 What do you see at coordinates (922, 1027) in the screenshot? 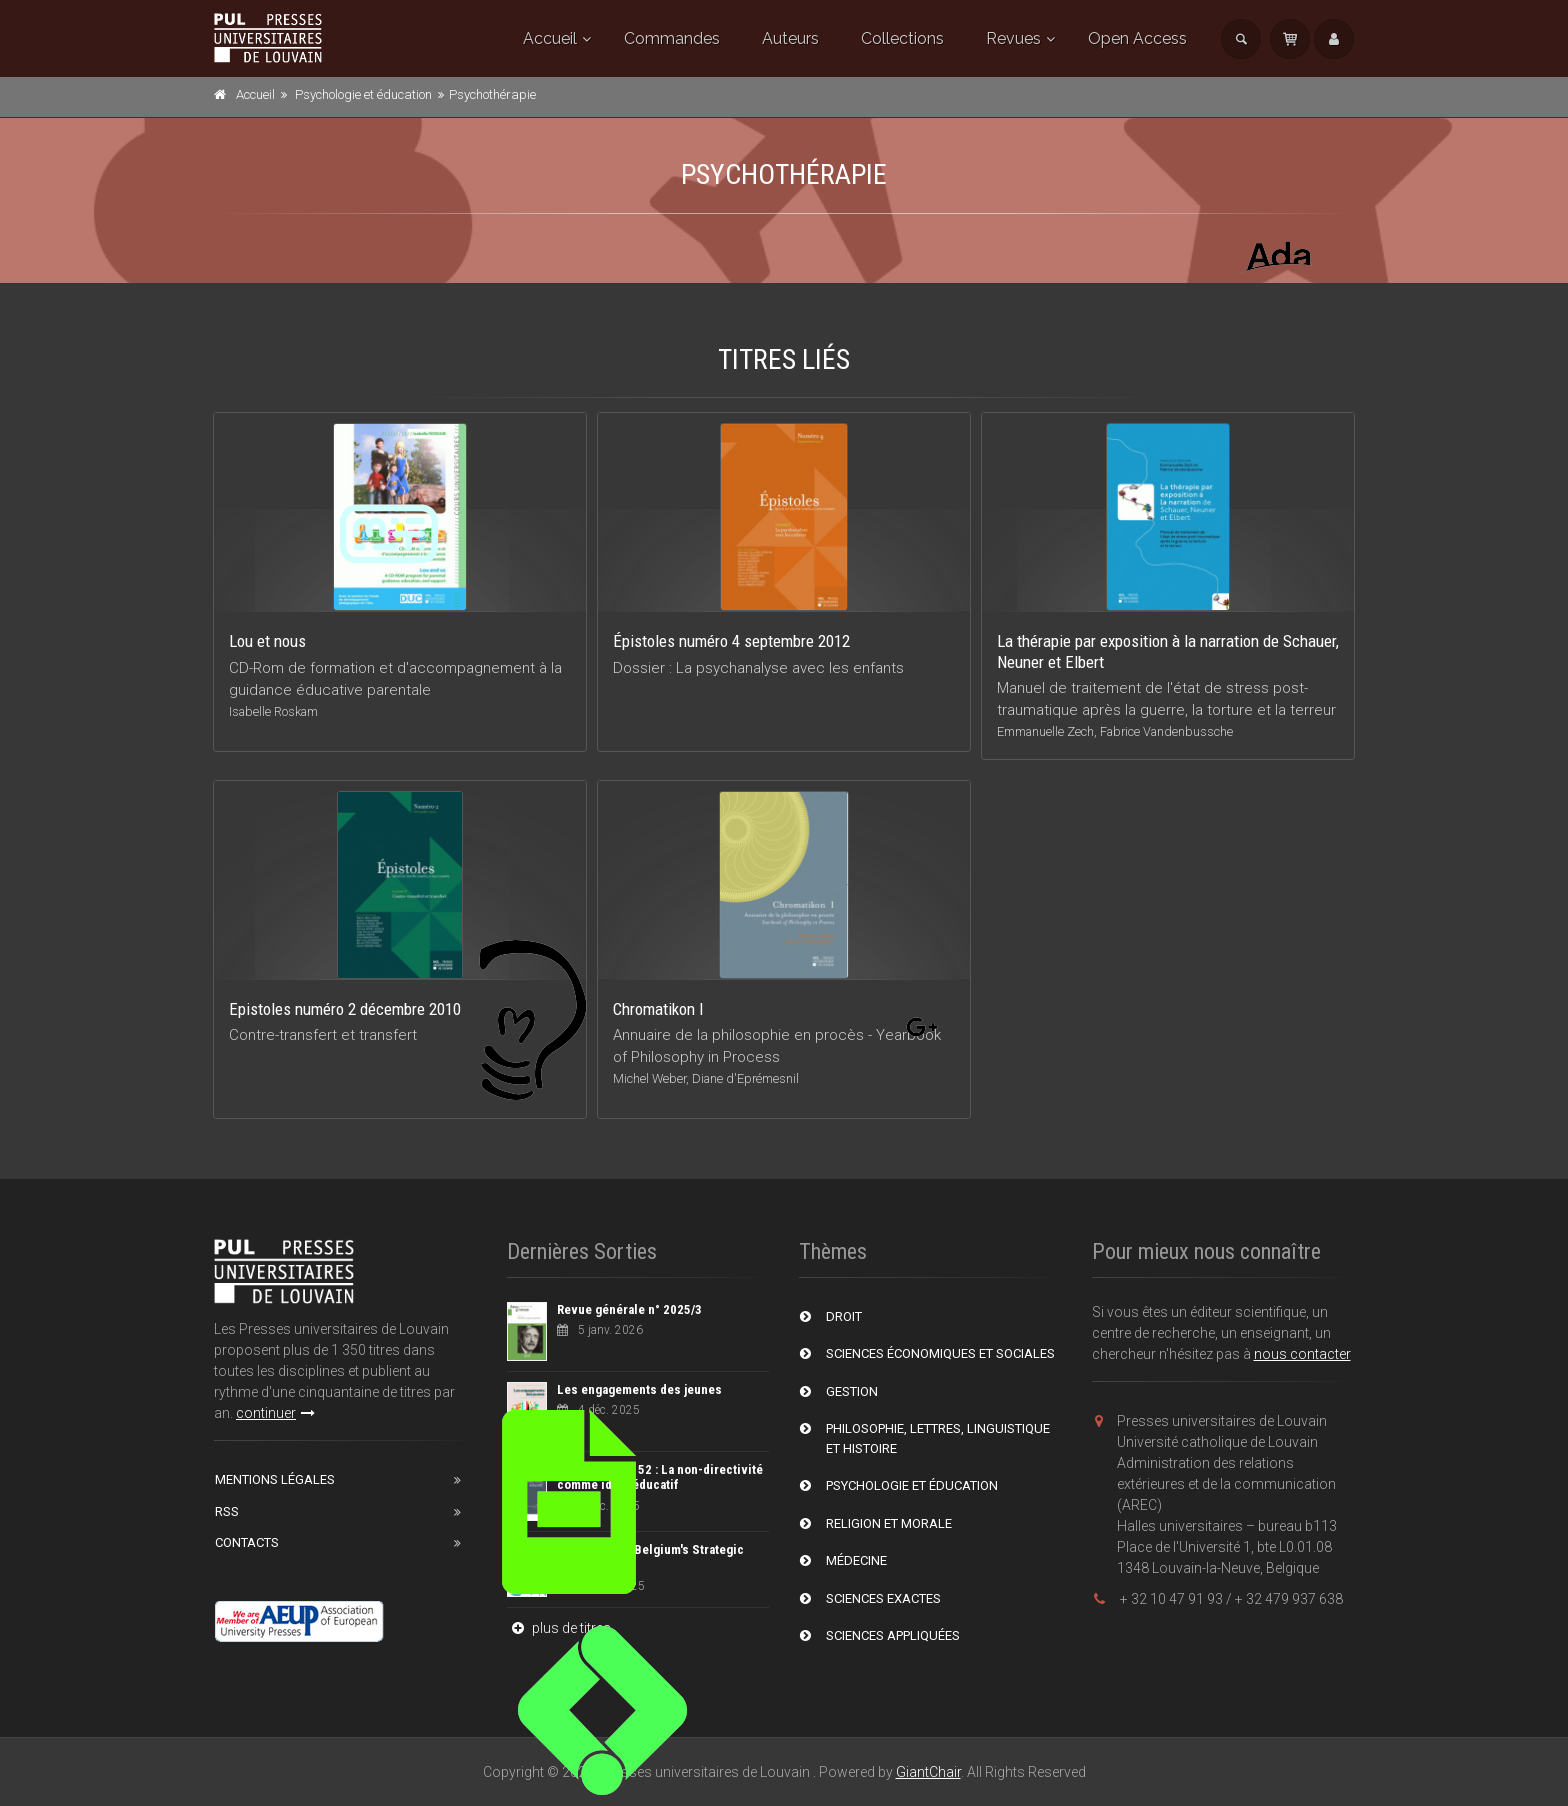
I see `google+ social media logo` at bounding box center [922, 1027].